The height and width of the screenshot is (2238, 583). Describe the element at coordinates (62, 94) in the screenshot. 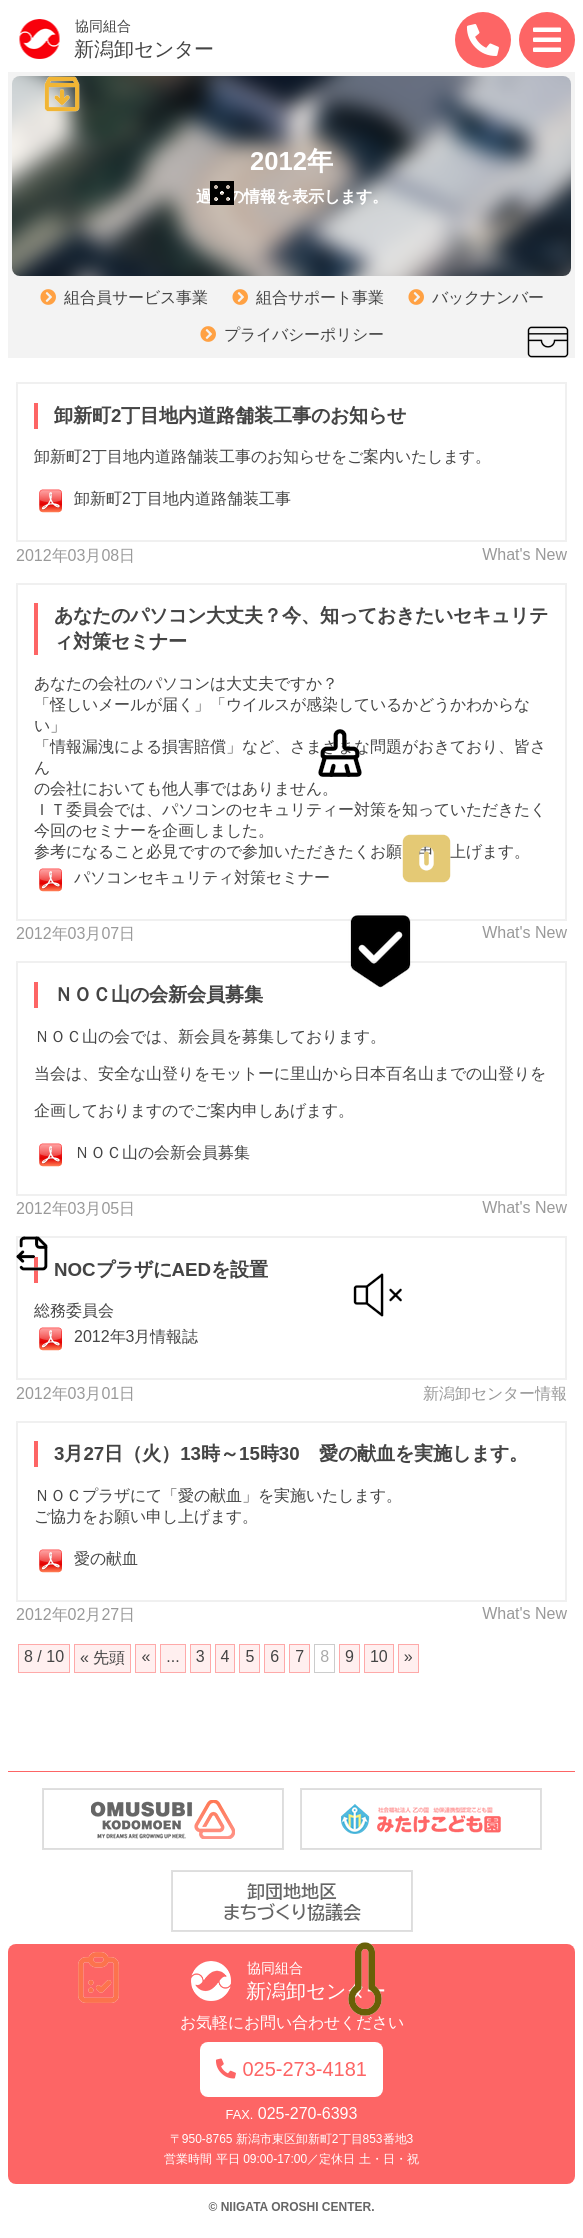

I see `download to local storage` at that location.